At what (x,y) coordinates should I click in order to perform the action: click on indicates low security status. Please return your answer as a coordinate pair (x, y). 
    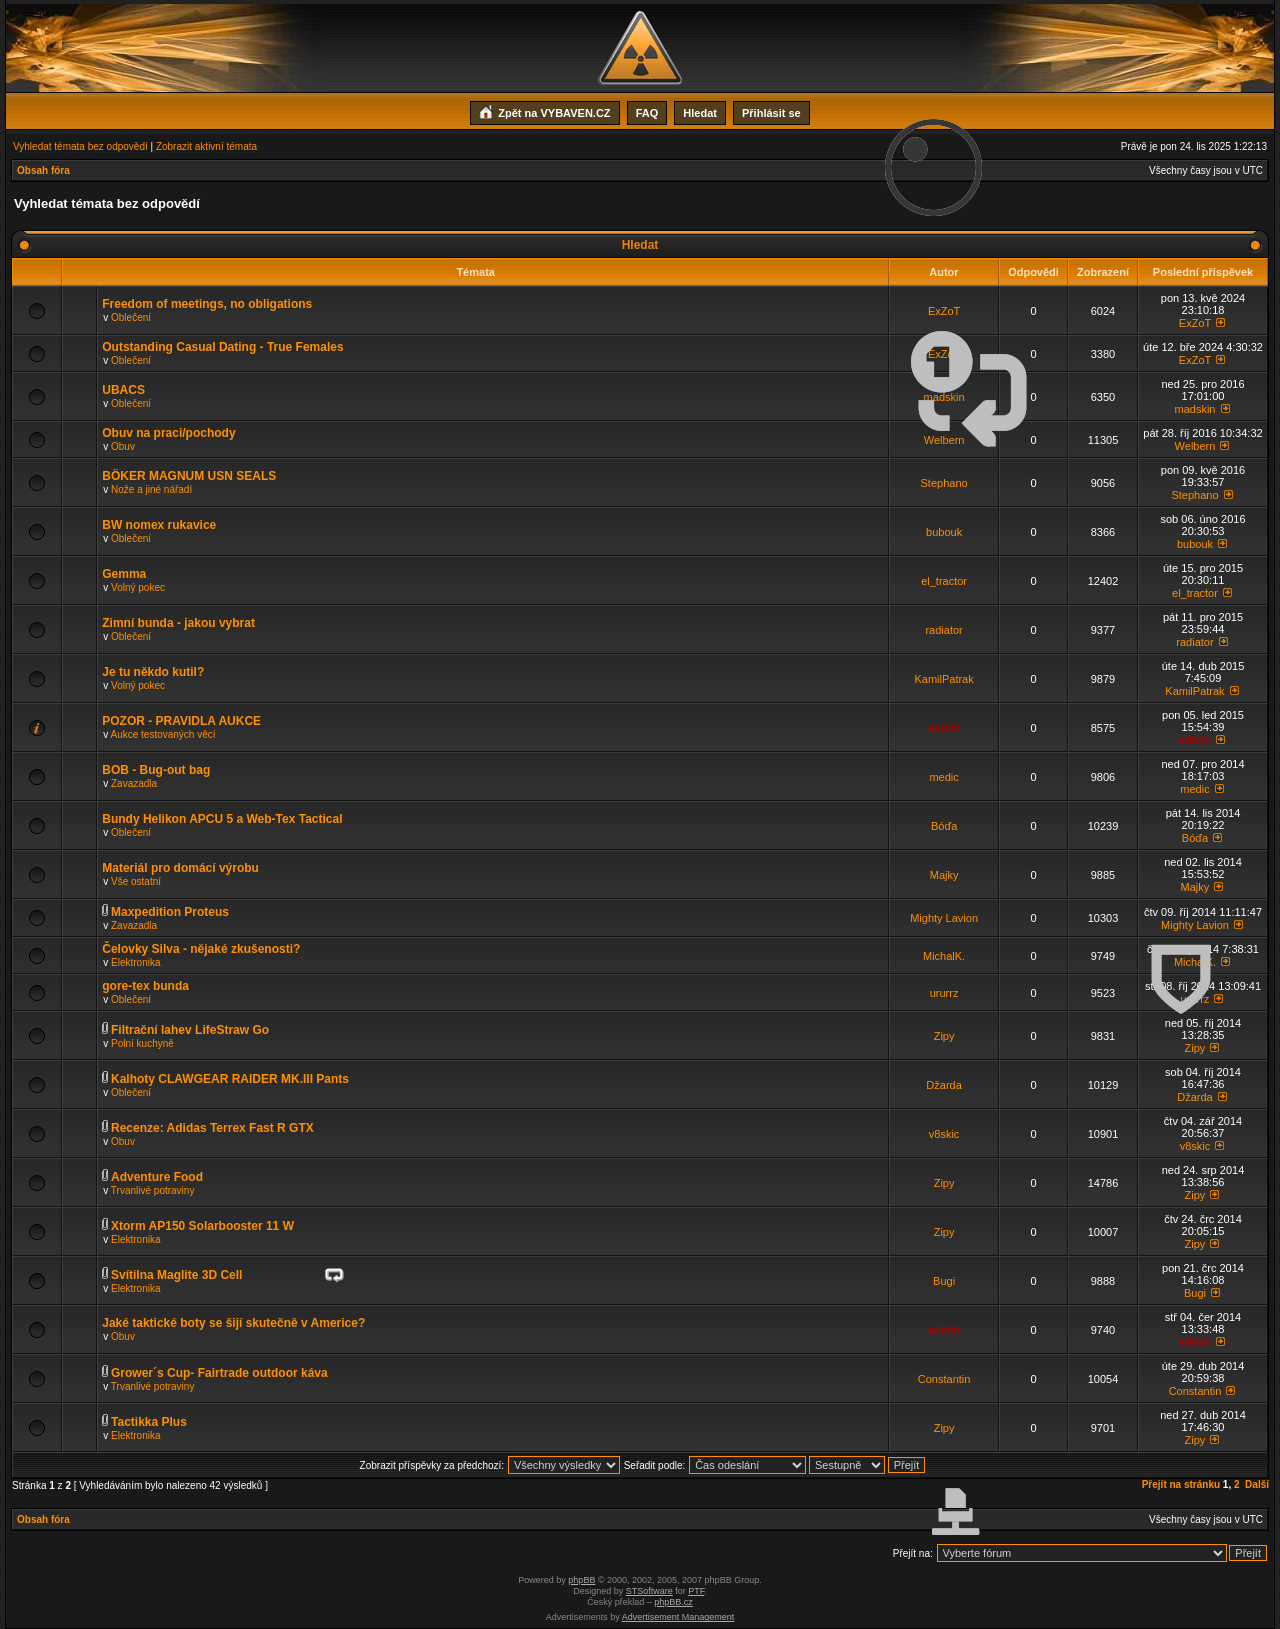
    Looking at the image, I should click on (1181, 979).